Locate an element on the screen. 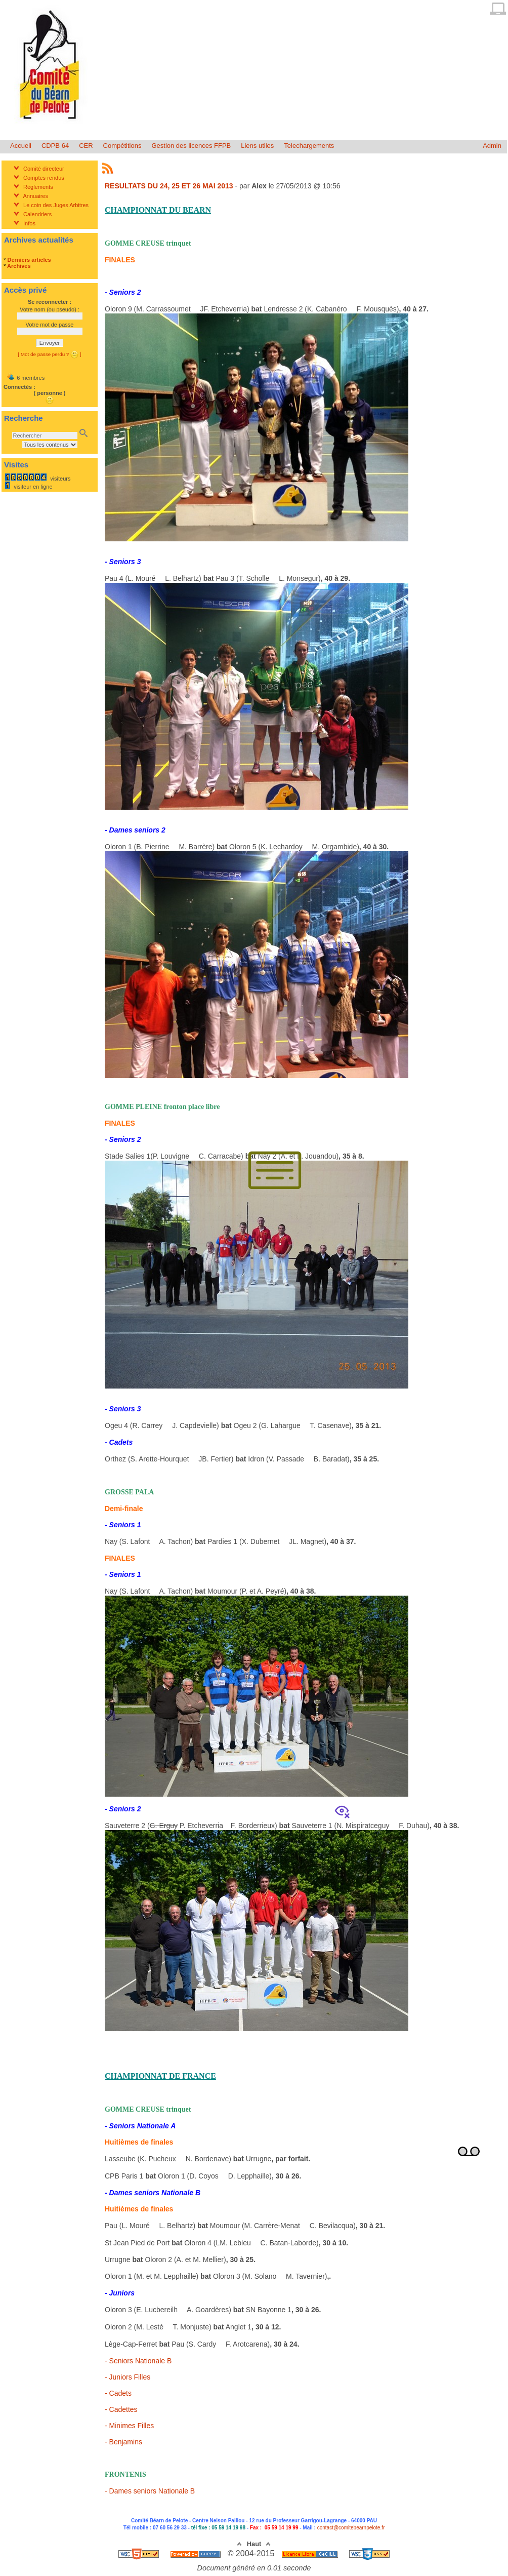  hide from view is located at coordinates (342, 1810).